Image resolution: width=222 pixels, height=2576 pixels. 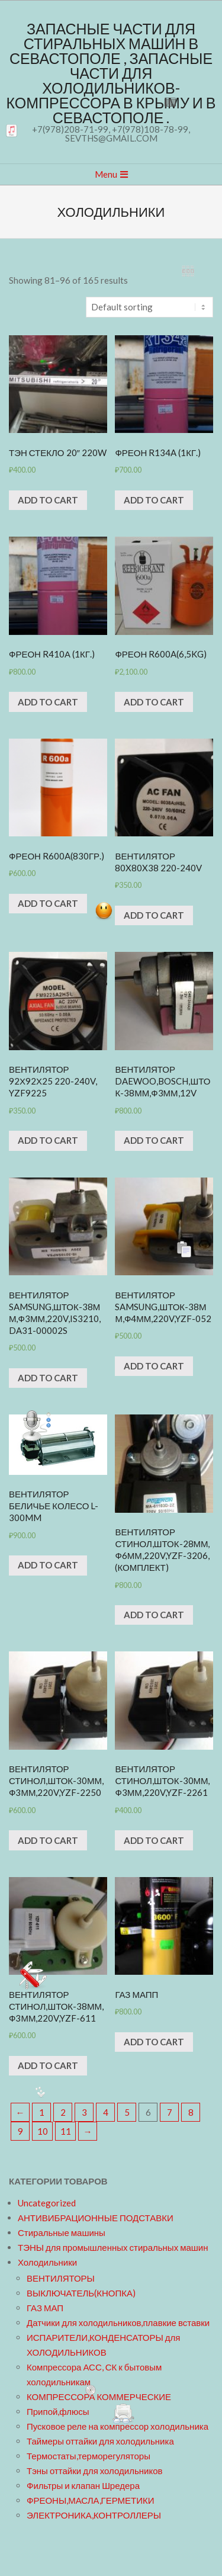 What do you see at coordinates (91, 2390) in the screenshot?
I see `access optical disc drive or CD/DVD media` at bounding box center [91, 2390].